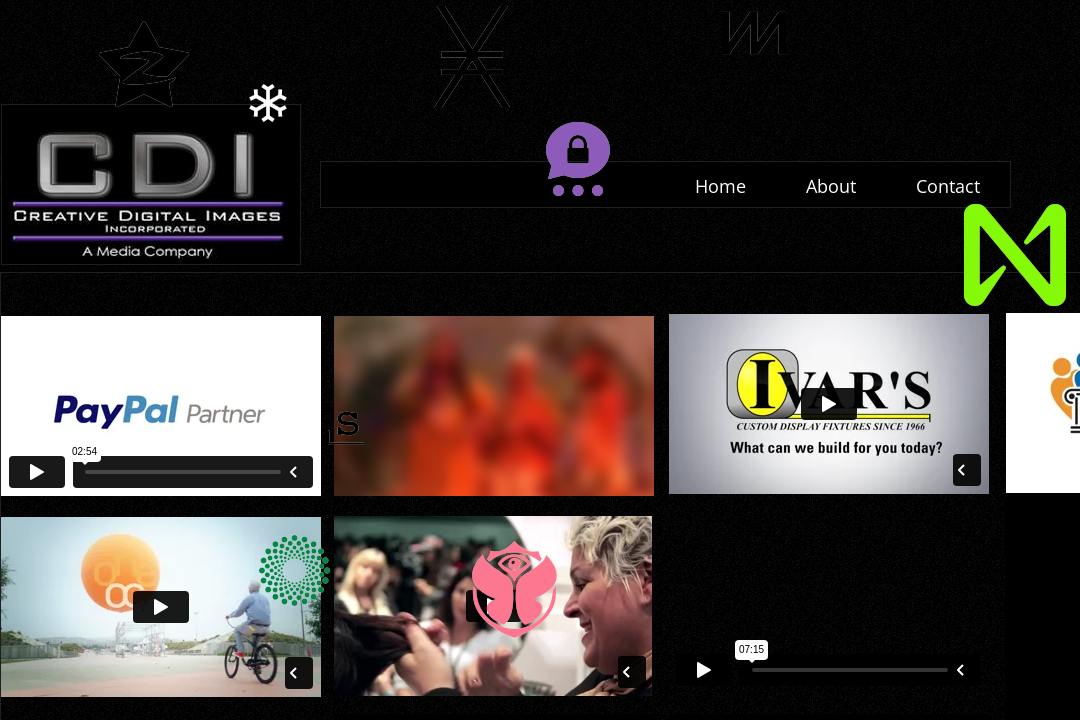  What do you see at coordinates (144, 64) in the screenshot?
I see `open Qzone social network` at bounding box center [144, 64].